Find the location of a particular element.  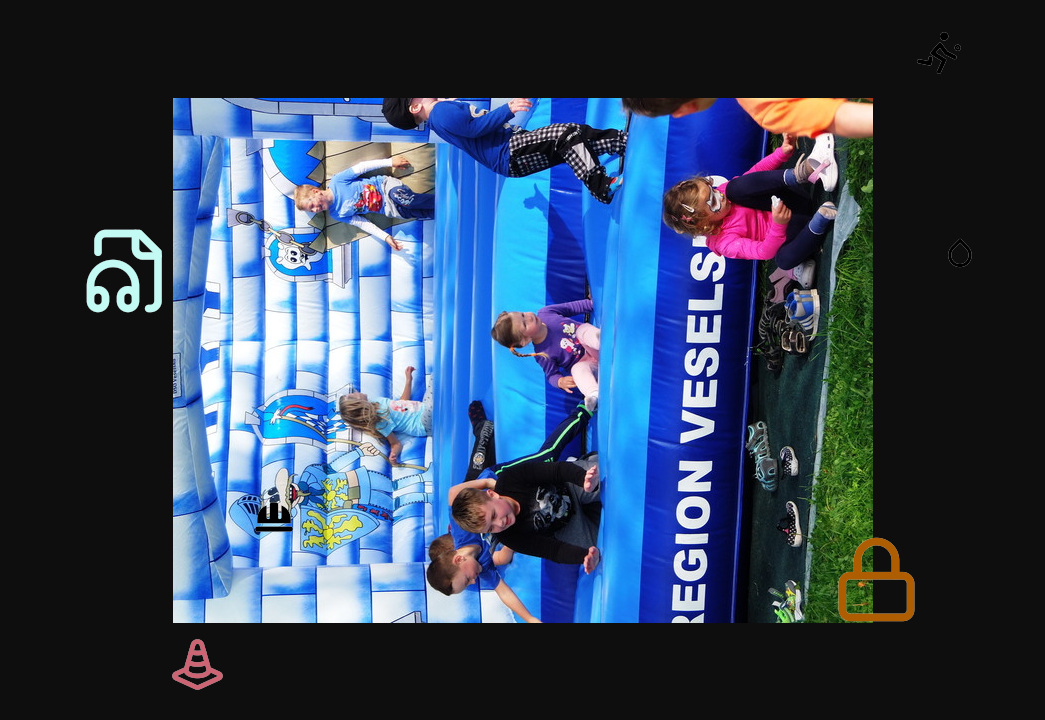

access volleyball or beach sports activities is located at coordinates (940, 53).